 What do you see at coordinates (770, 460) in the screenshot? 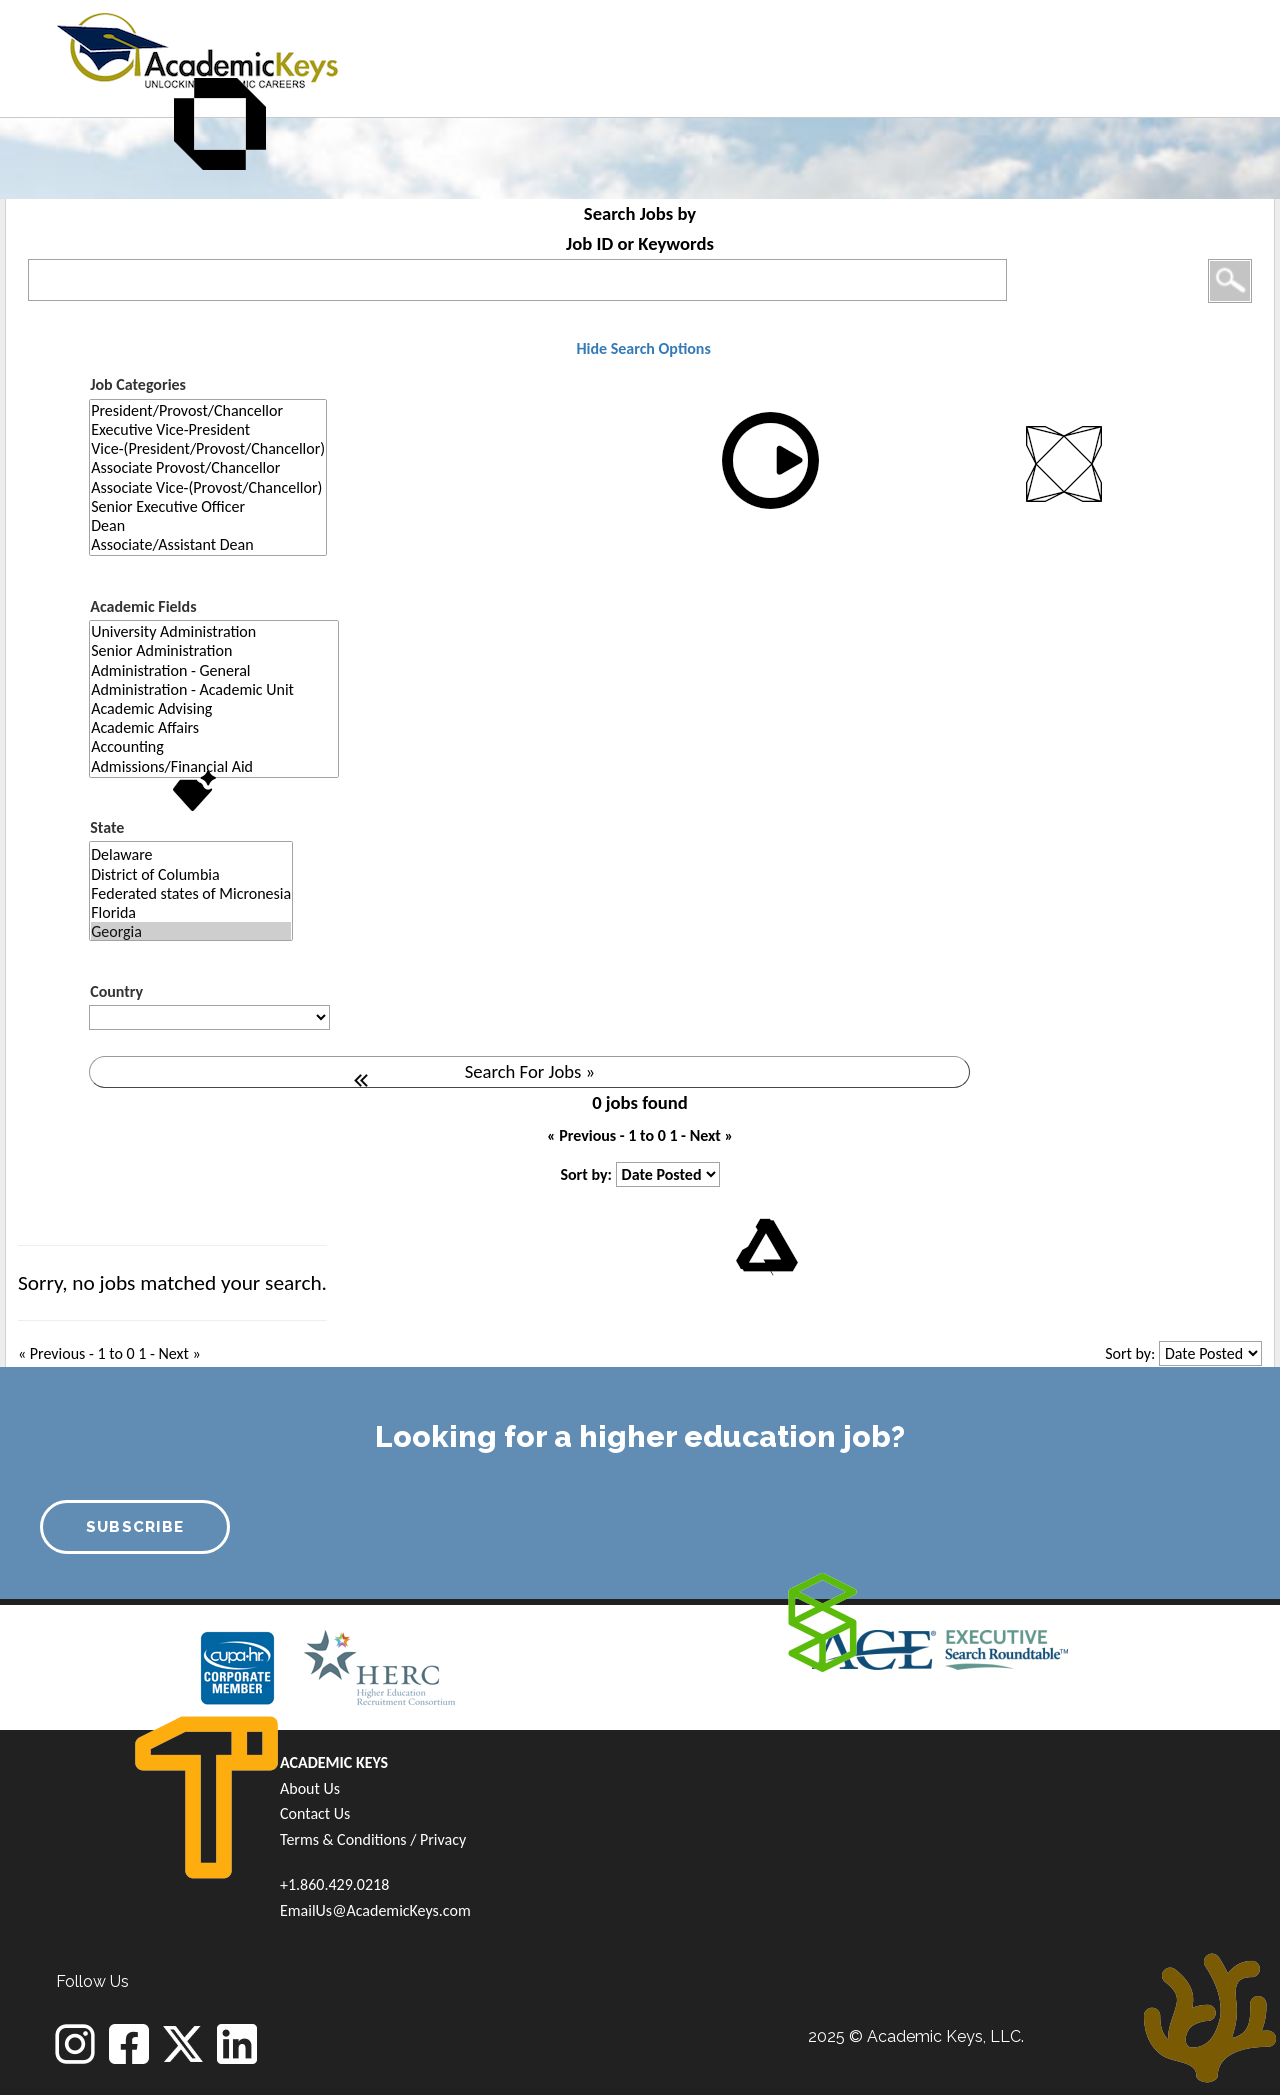
I see `steinberg brand logo` at bounding box center [770, 460].